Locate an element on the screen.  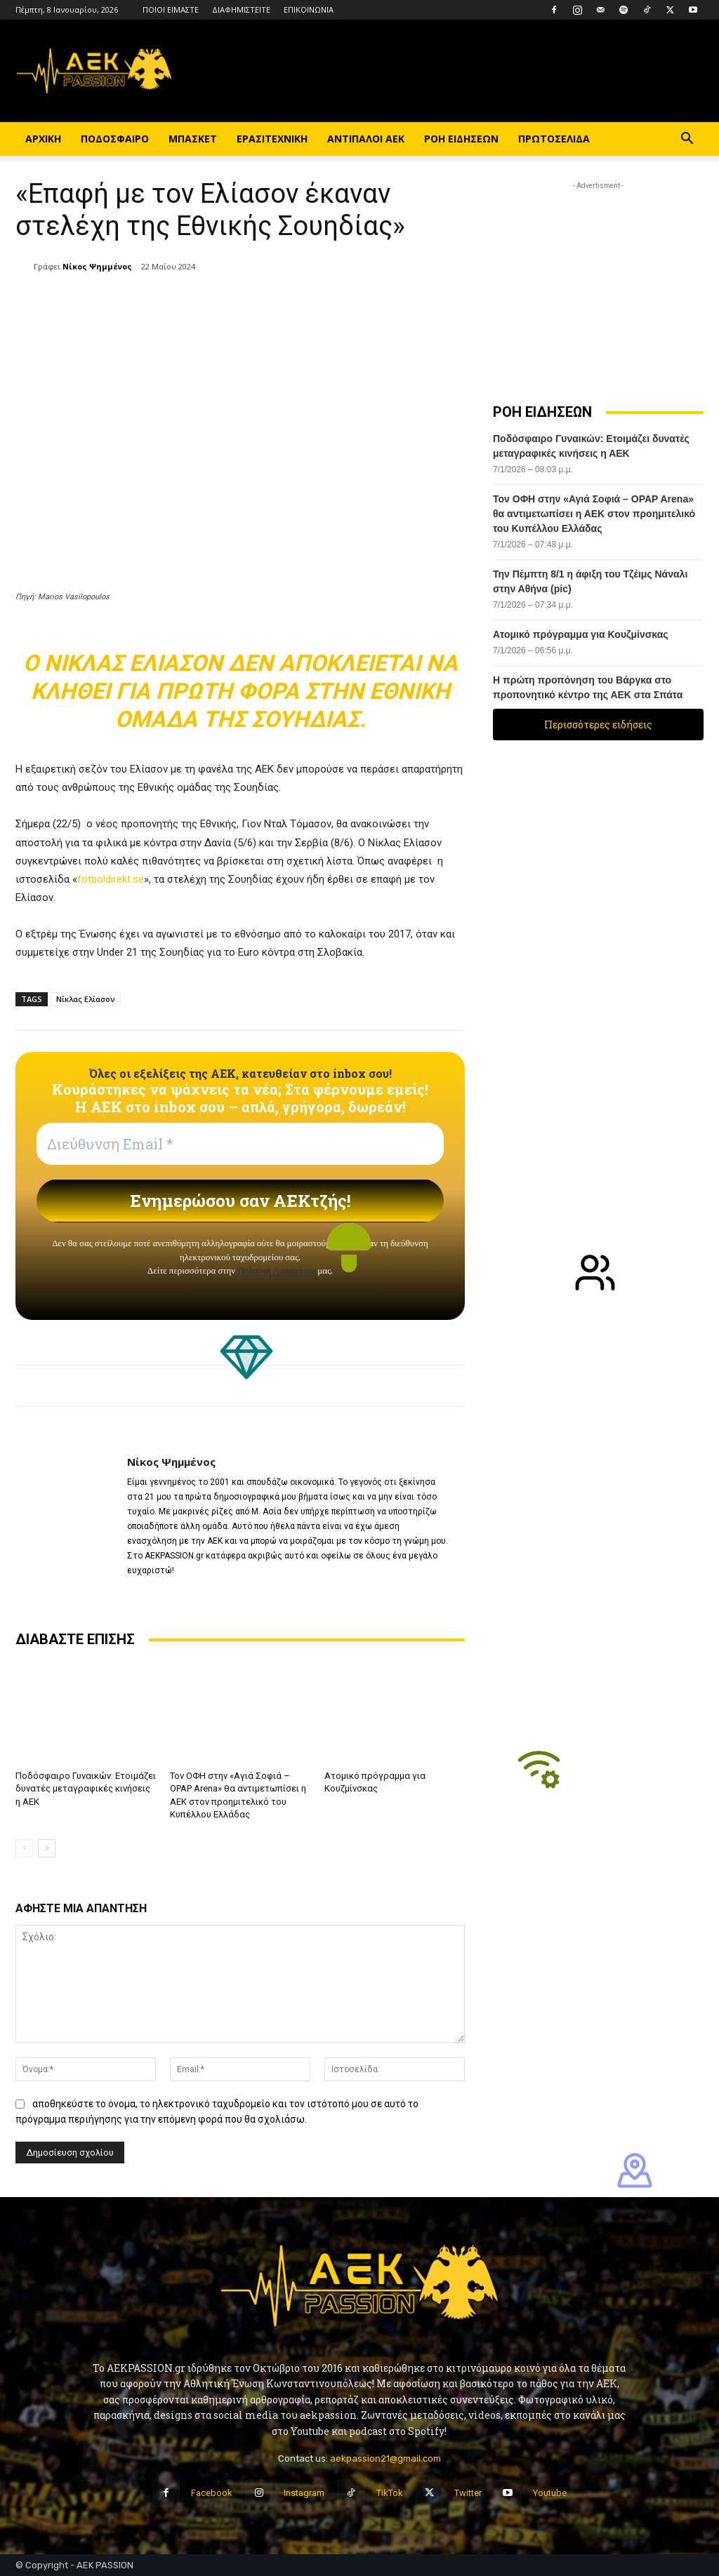
view all users or team members is located at coordinates (595, 1272).